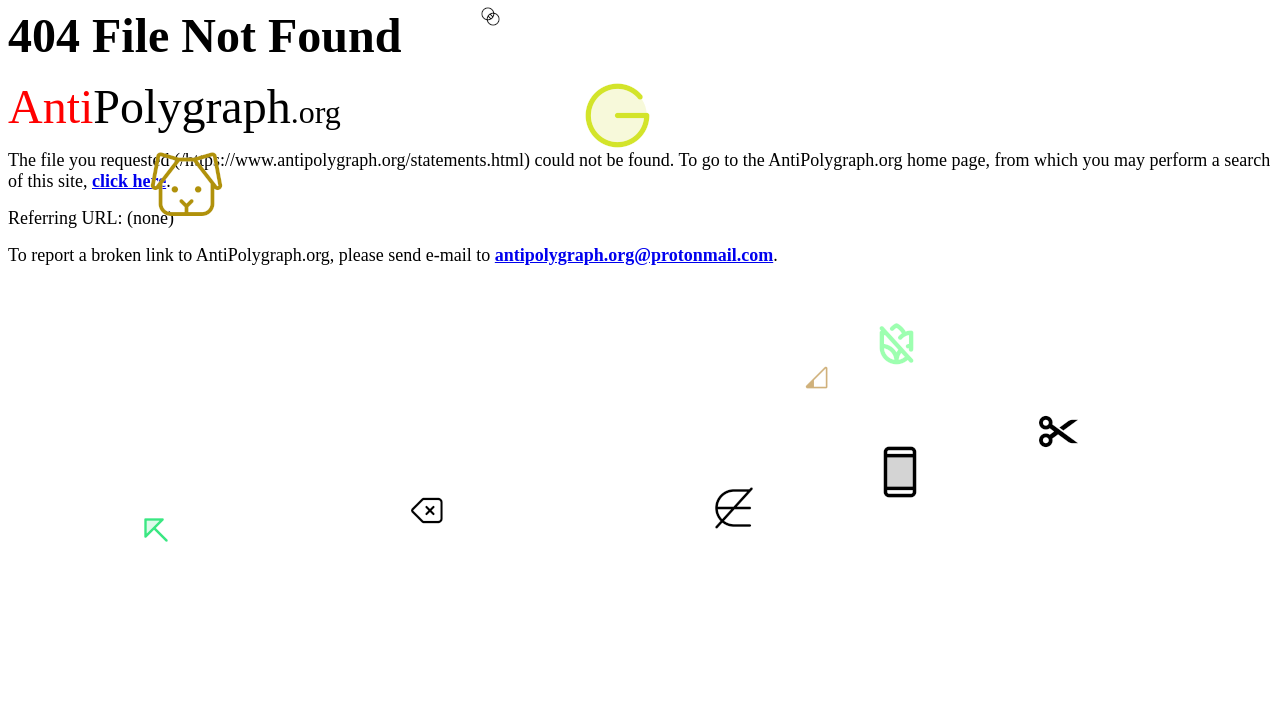 This screenshot has height=720, width=1280. Describe the element at coordinates (617, 115) in the screenshot. I see `sign in with Google` at that location.